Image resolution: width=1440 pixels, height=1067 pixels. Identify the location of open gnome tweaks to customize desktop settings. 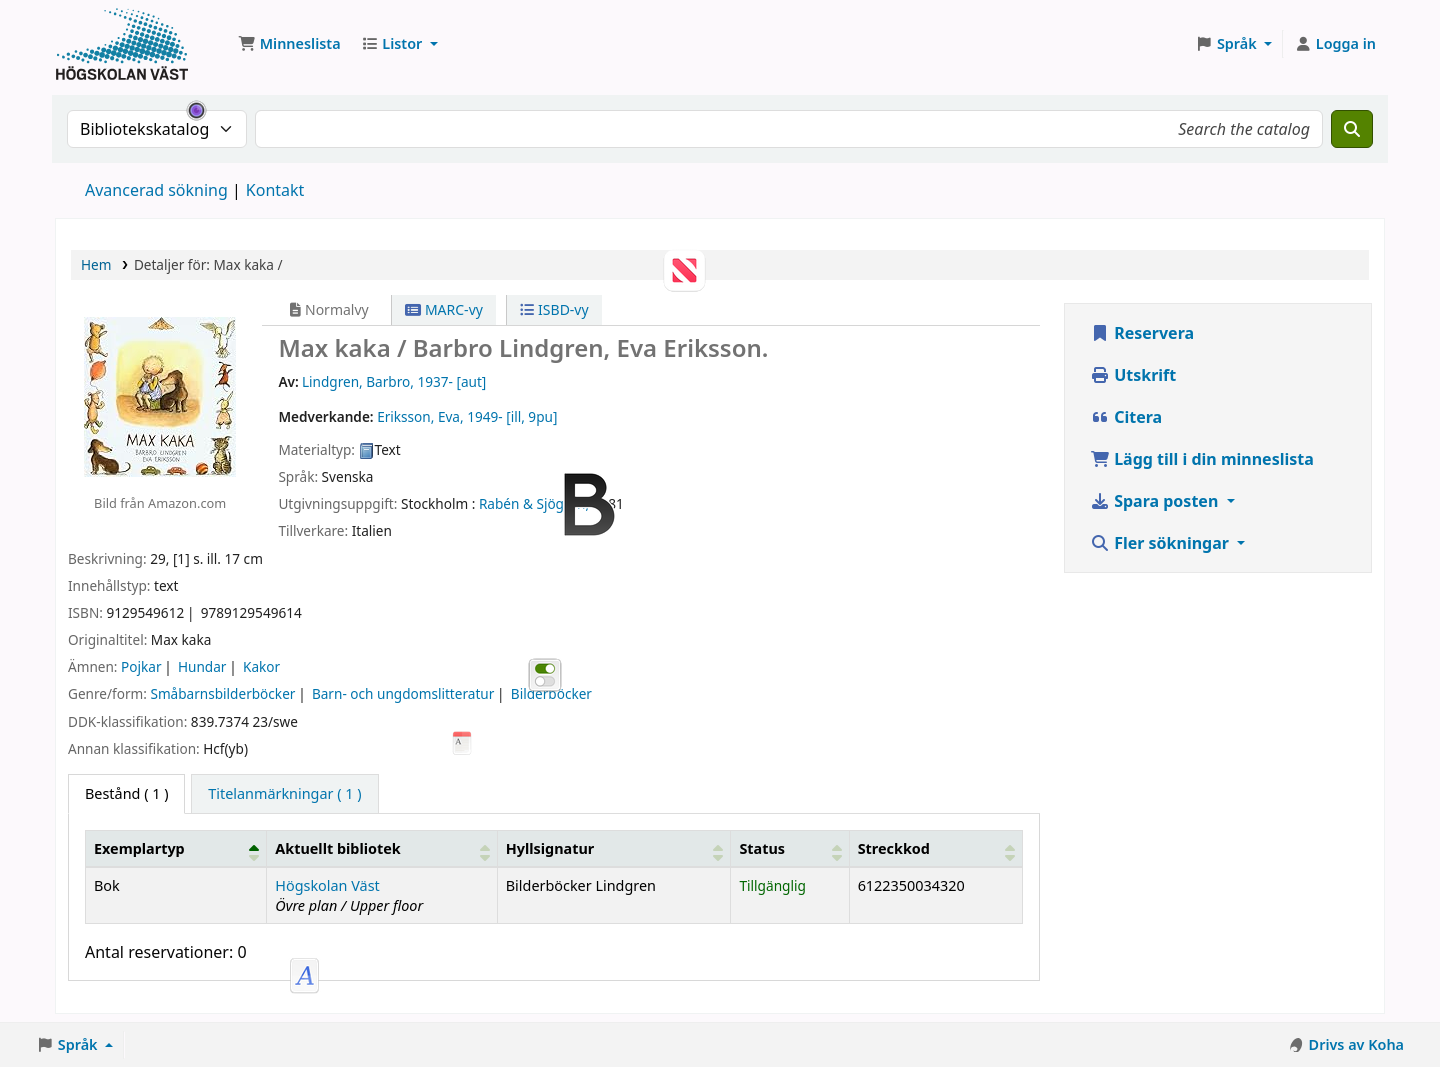
(545, 675).